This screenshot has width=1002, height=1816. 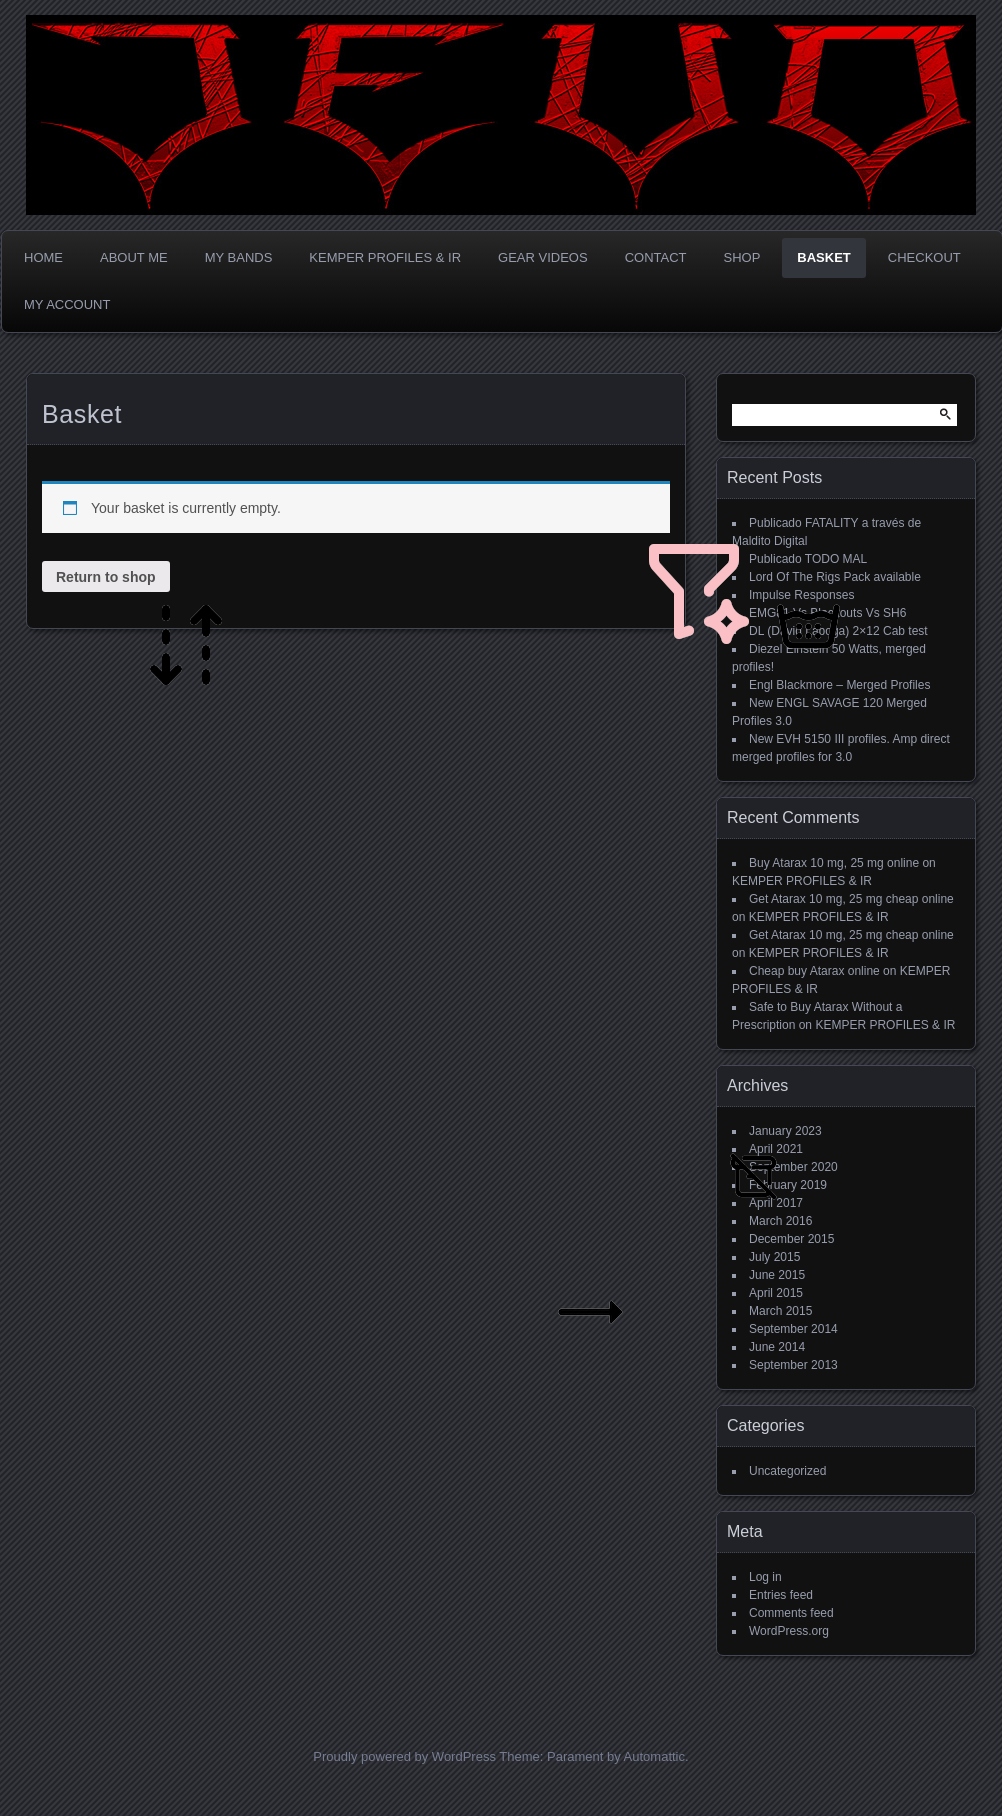 What do you see at coordinates (186, 645) in the screenshot?
I see `transfer data between two sources` at bounding box center [186, 645].